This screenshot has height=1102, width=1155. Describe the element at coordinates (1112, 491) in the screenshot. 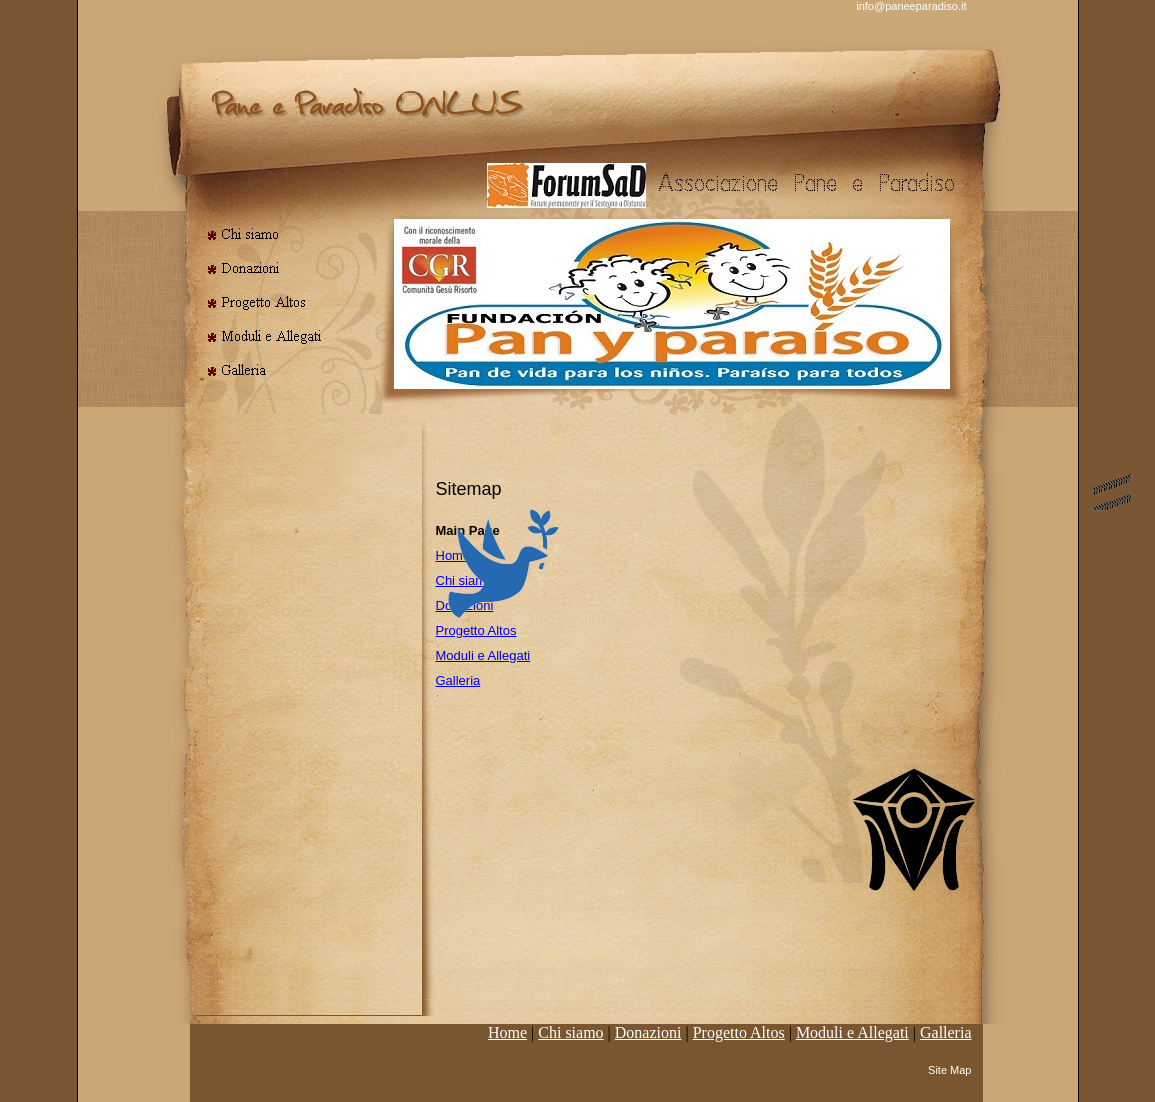

I see `indicates off-road or vehicle trail mode` at that location.